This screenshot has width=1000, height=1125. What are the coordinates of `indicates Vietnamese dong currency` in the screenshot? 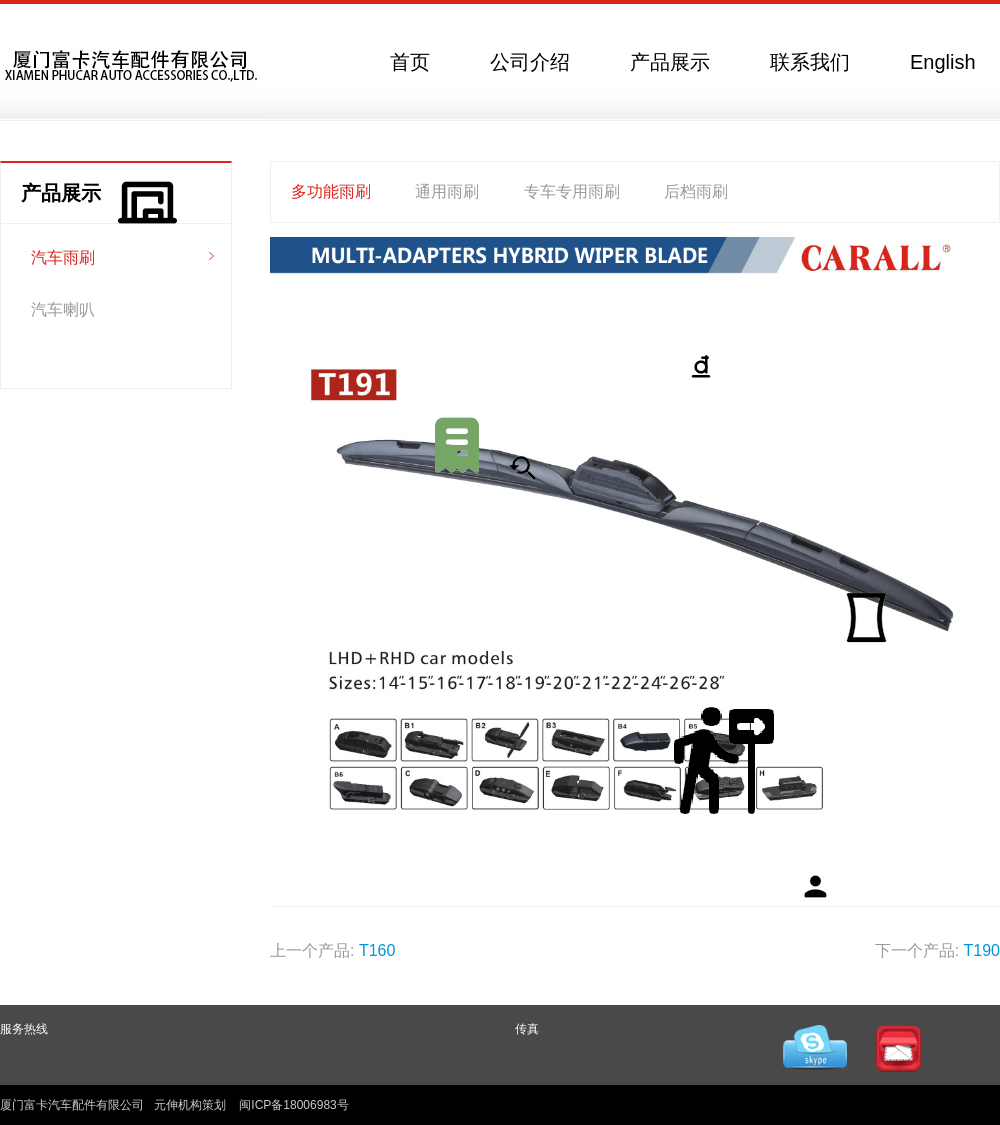 It's located at (701, 367).